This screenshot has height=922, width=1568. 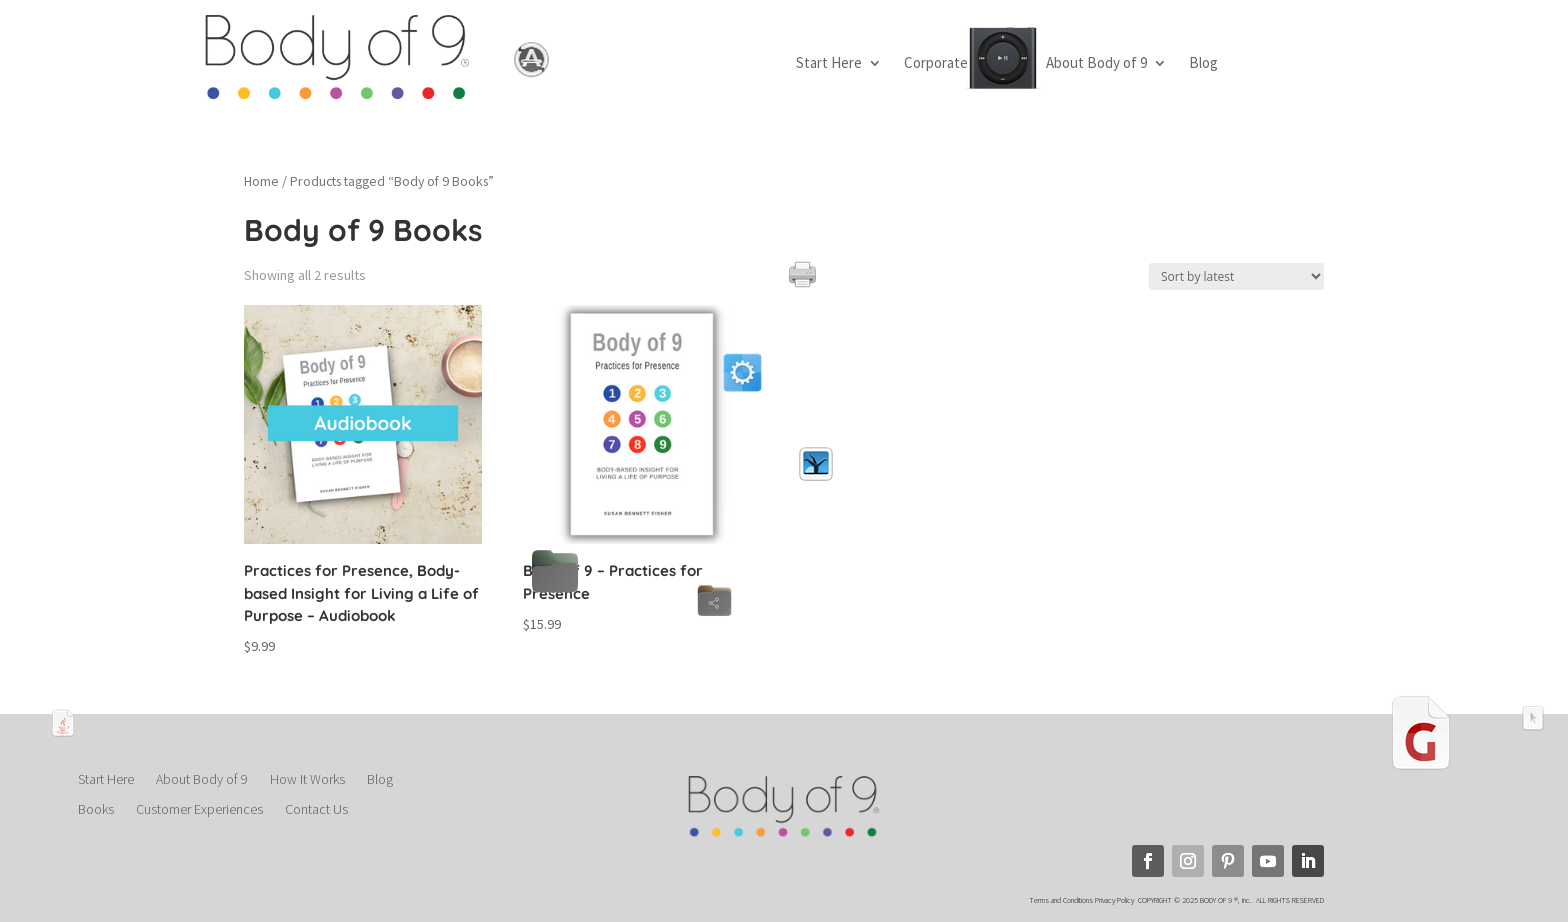 I want to click on a G-code file for 3D printing or CNC machining, so click(x=1421, y=733).